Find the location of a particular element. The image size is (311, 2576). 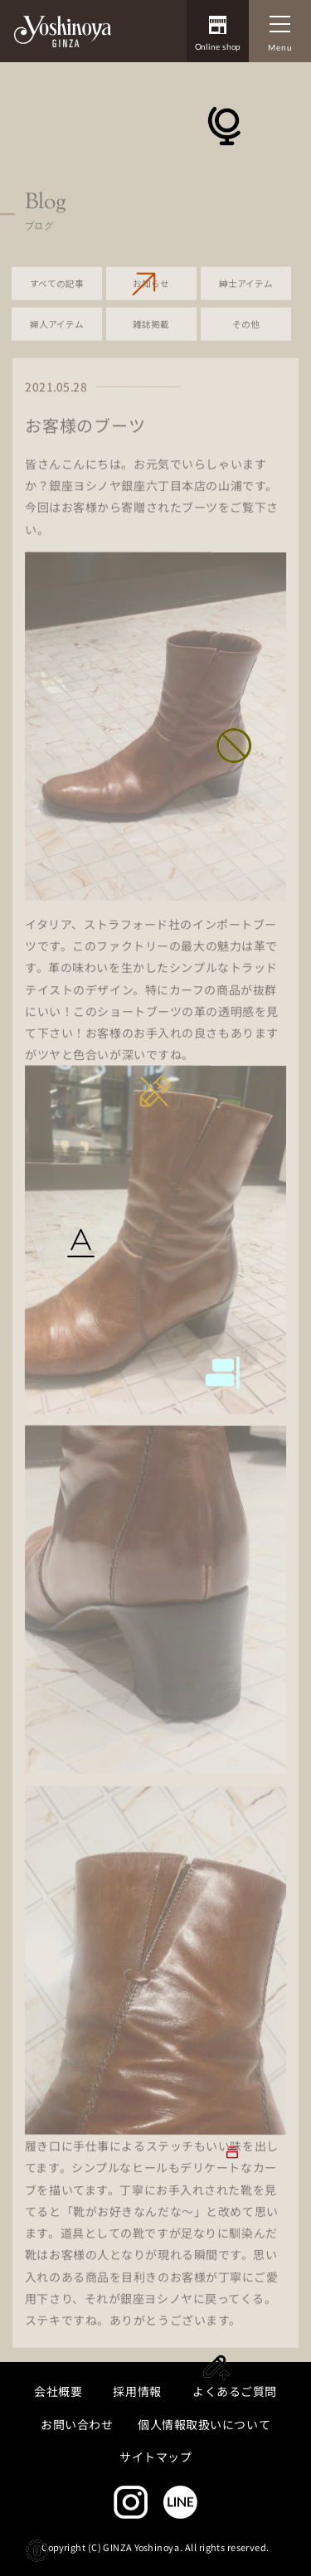

open link in new tab or window is located at coordinates (143, 284).